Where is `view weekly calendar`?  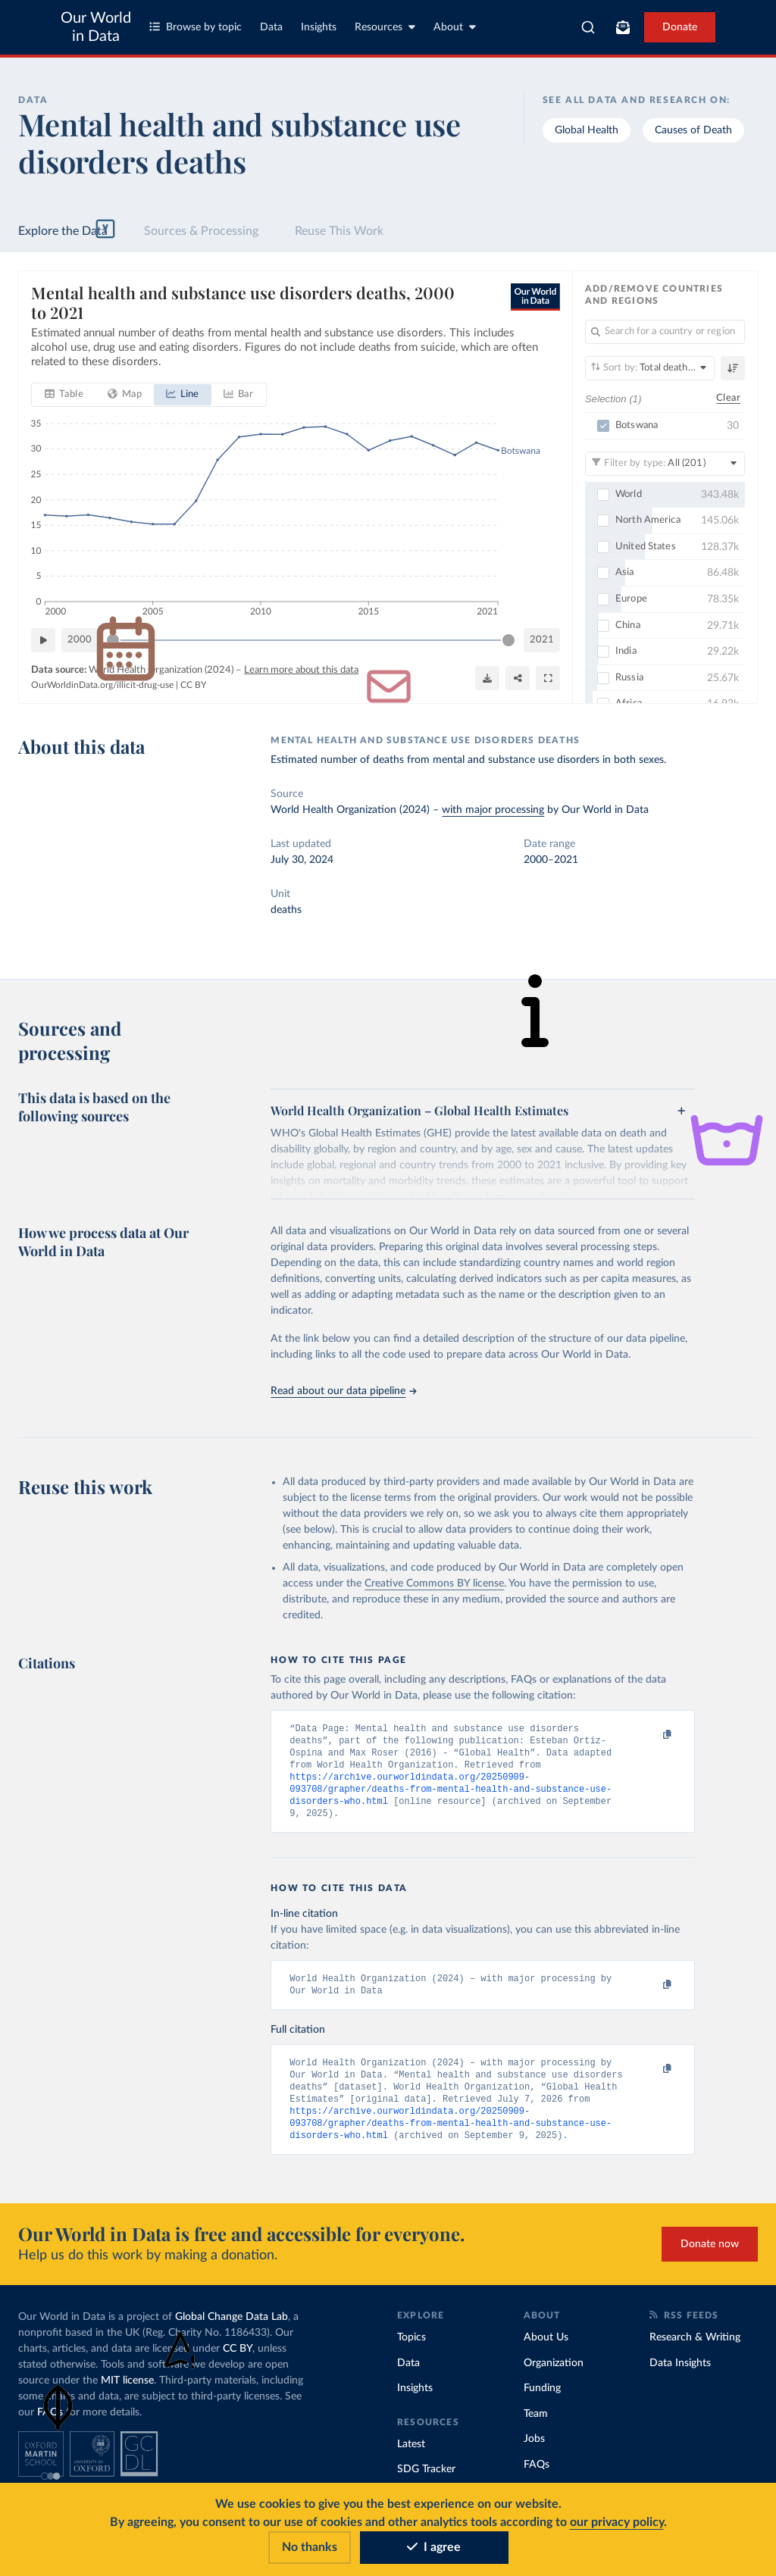 view weekly calendar is located at coordinates (126, 649).